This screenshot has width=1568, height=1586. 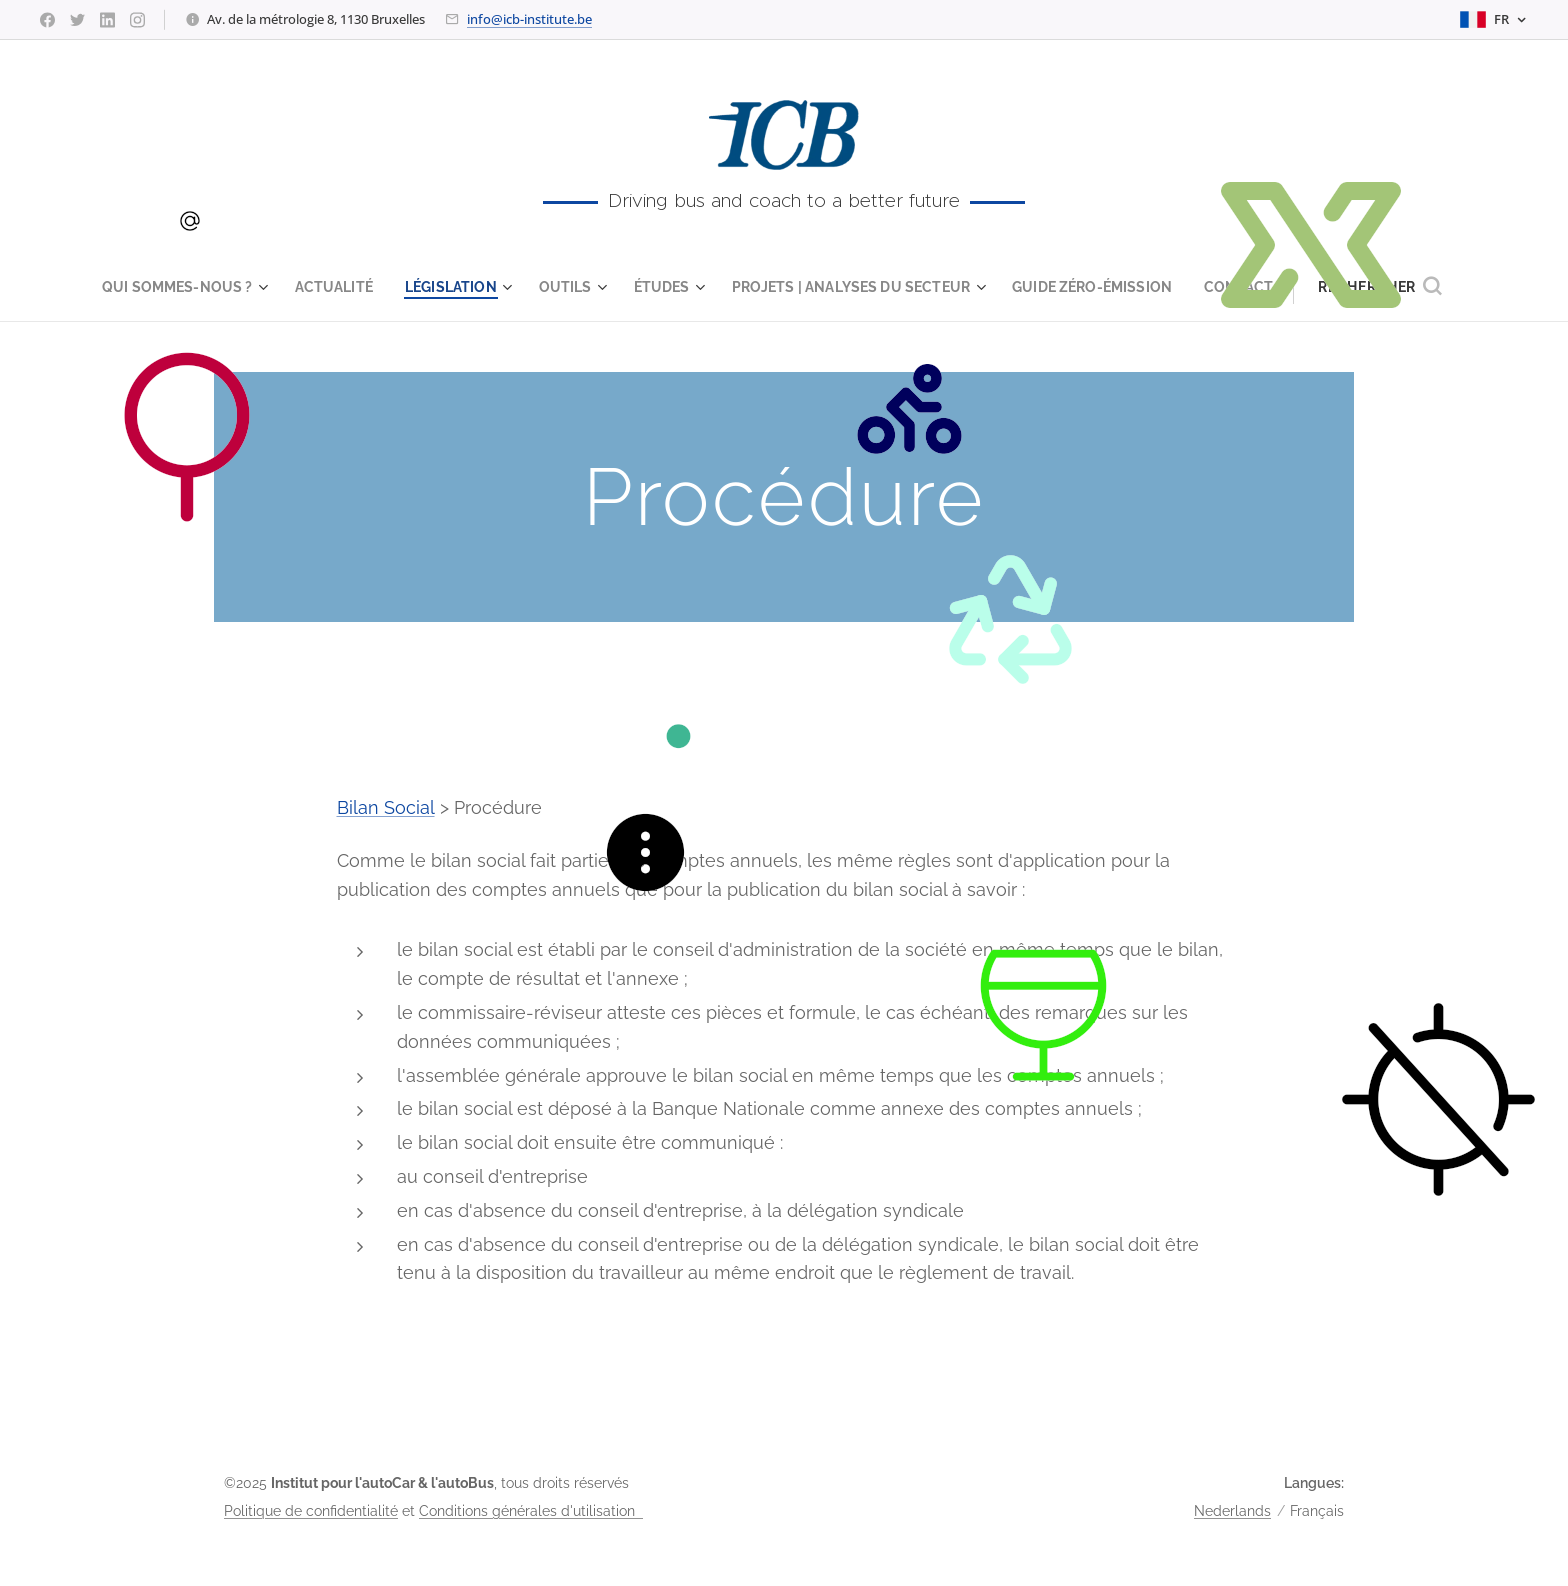 I want to click on select neuter or non-binary gender option, so click(x=187, y=434).